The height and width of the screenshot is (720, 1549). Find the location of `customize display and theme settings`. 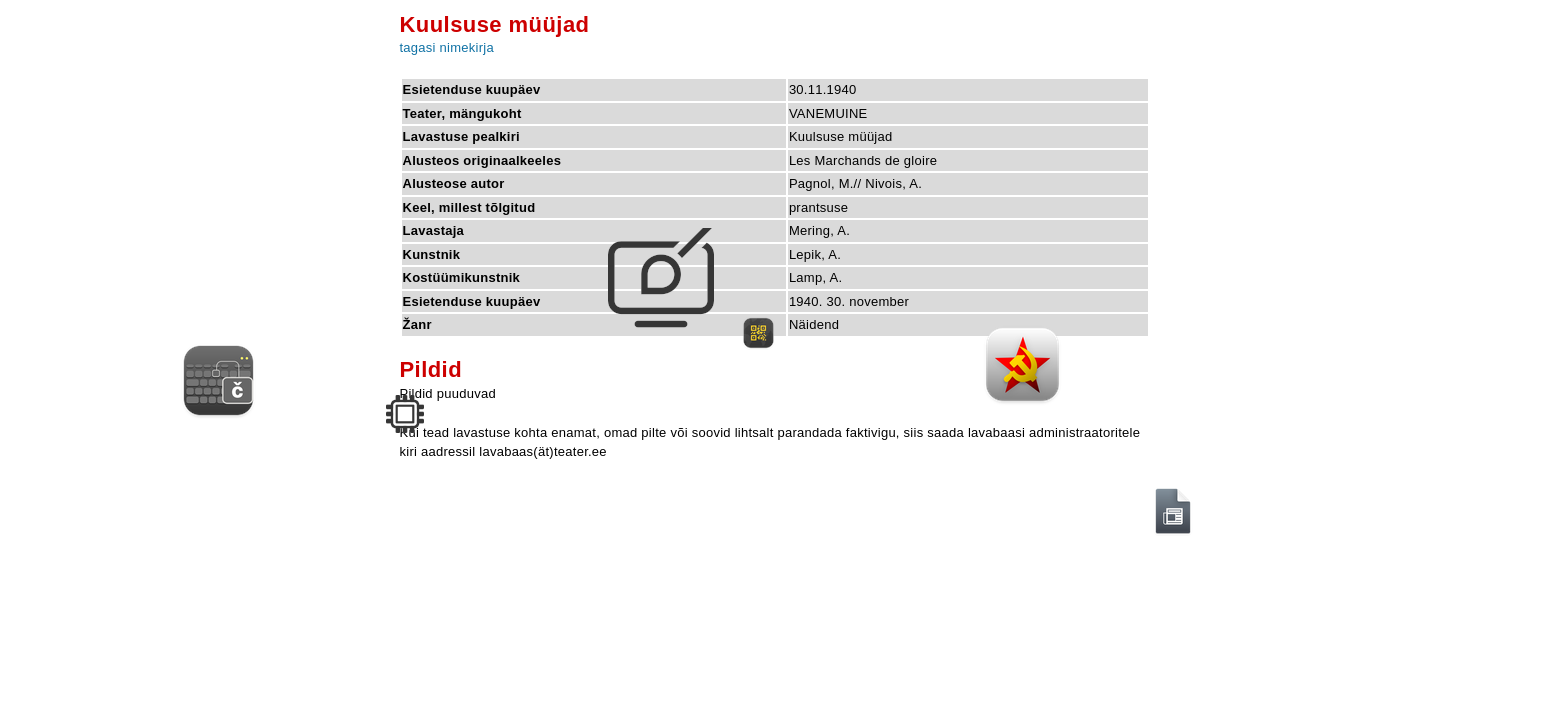

customize display and theme settings is located at coordinates (661, 281).